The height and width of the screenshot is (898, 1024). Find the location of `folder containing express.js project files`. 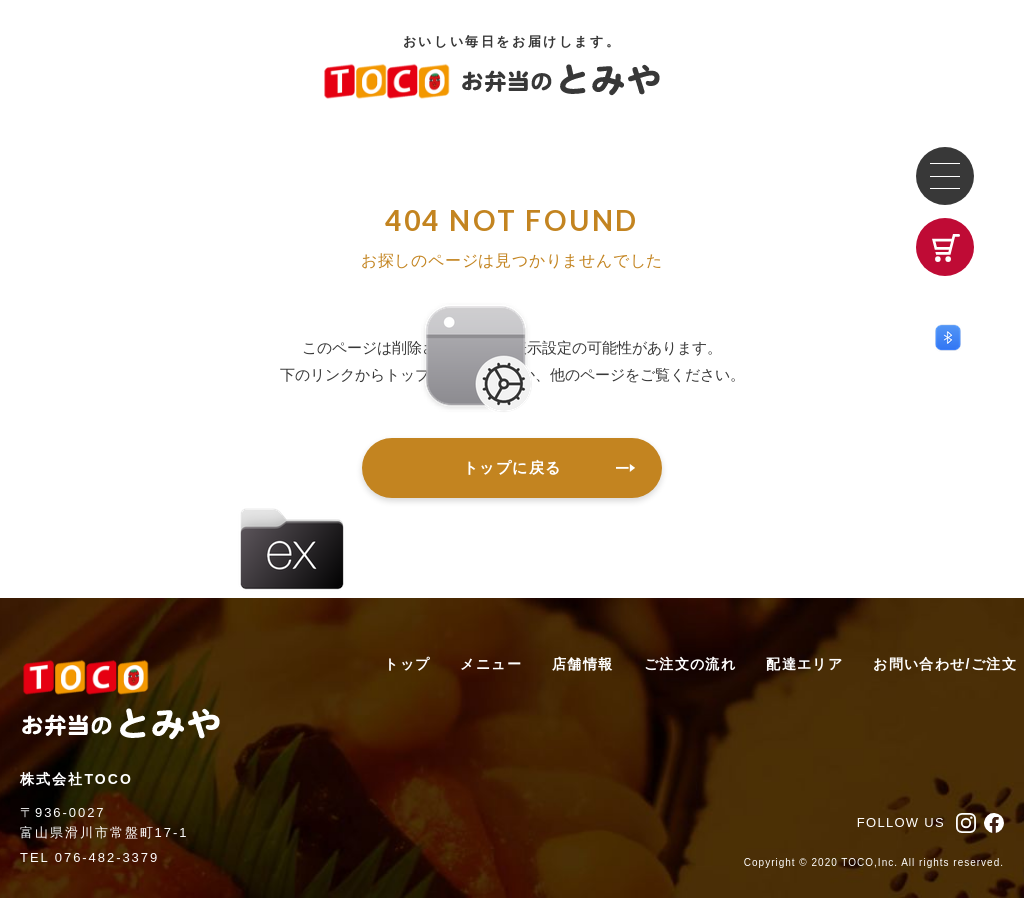

folder containing express.js project files is located at coordinates (291, 551).